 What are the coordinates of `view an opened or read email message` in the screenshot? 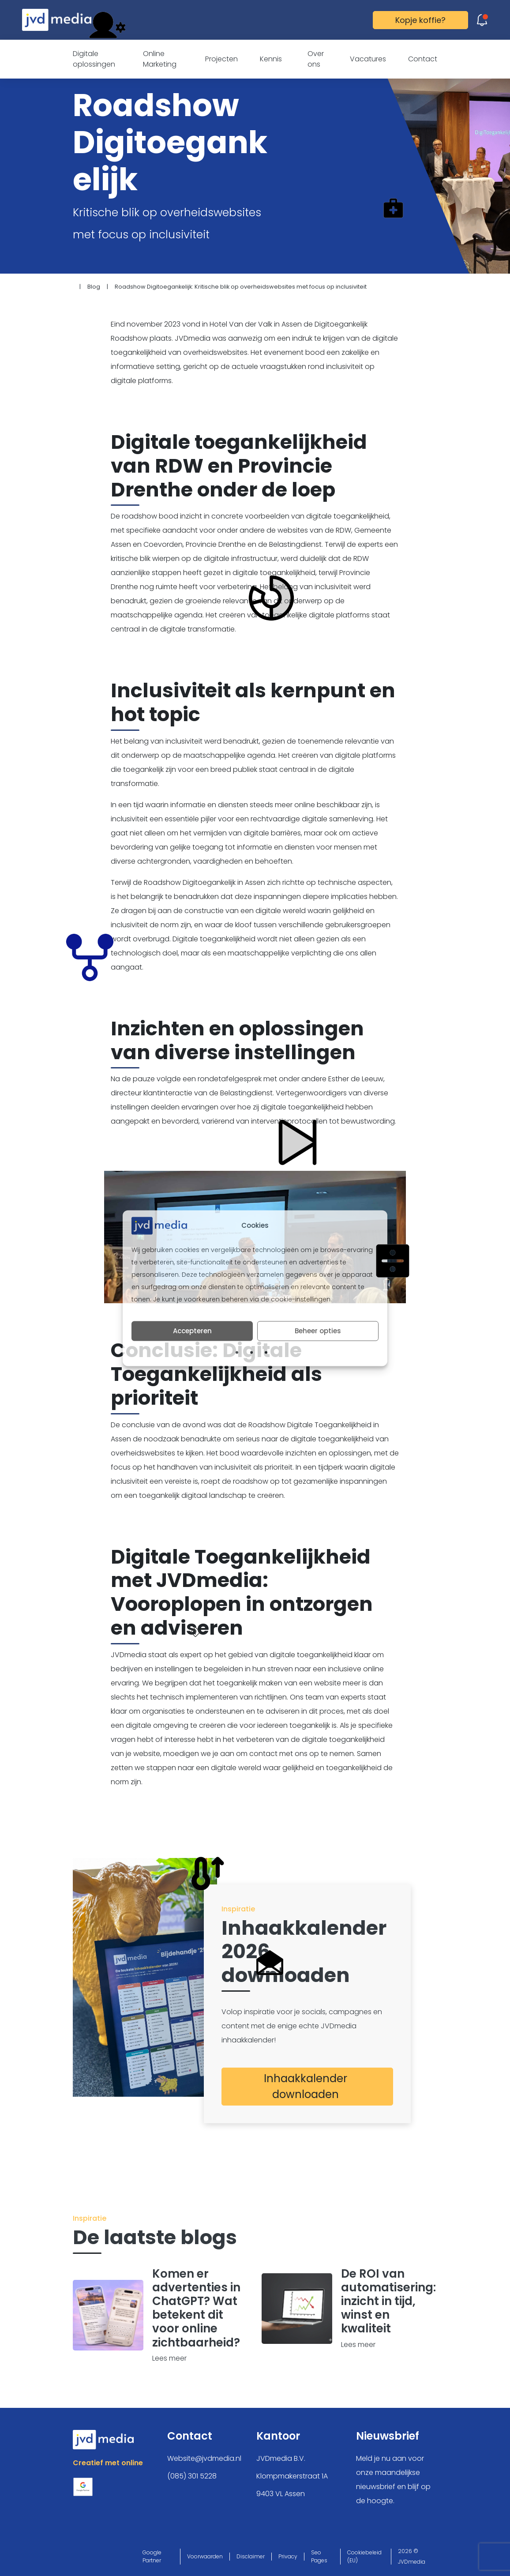 It's located at (270, 1963).